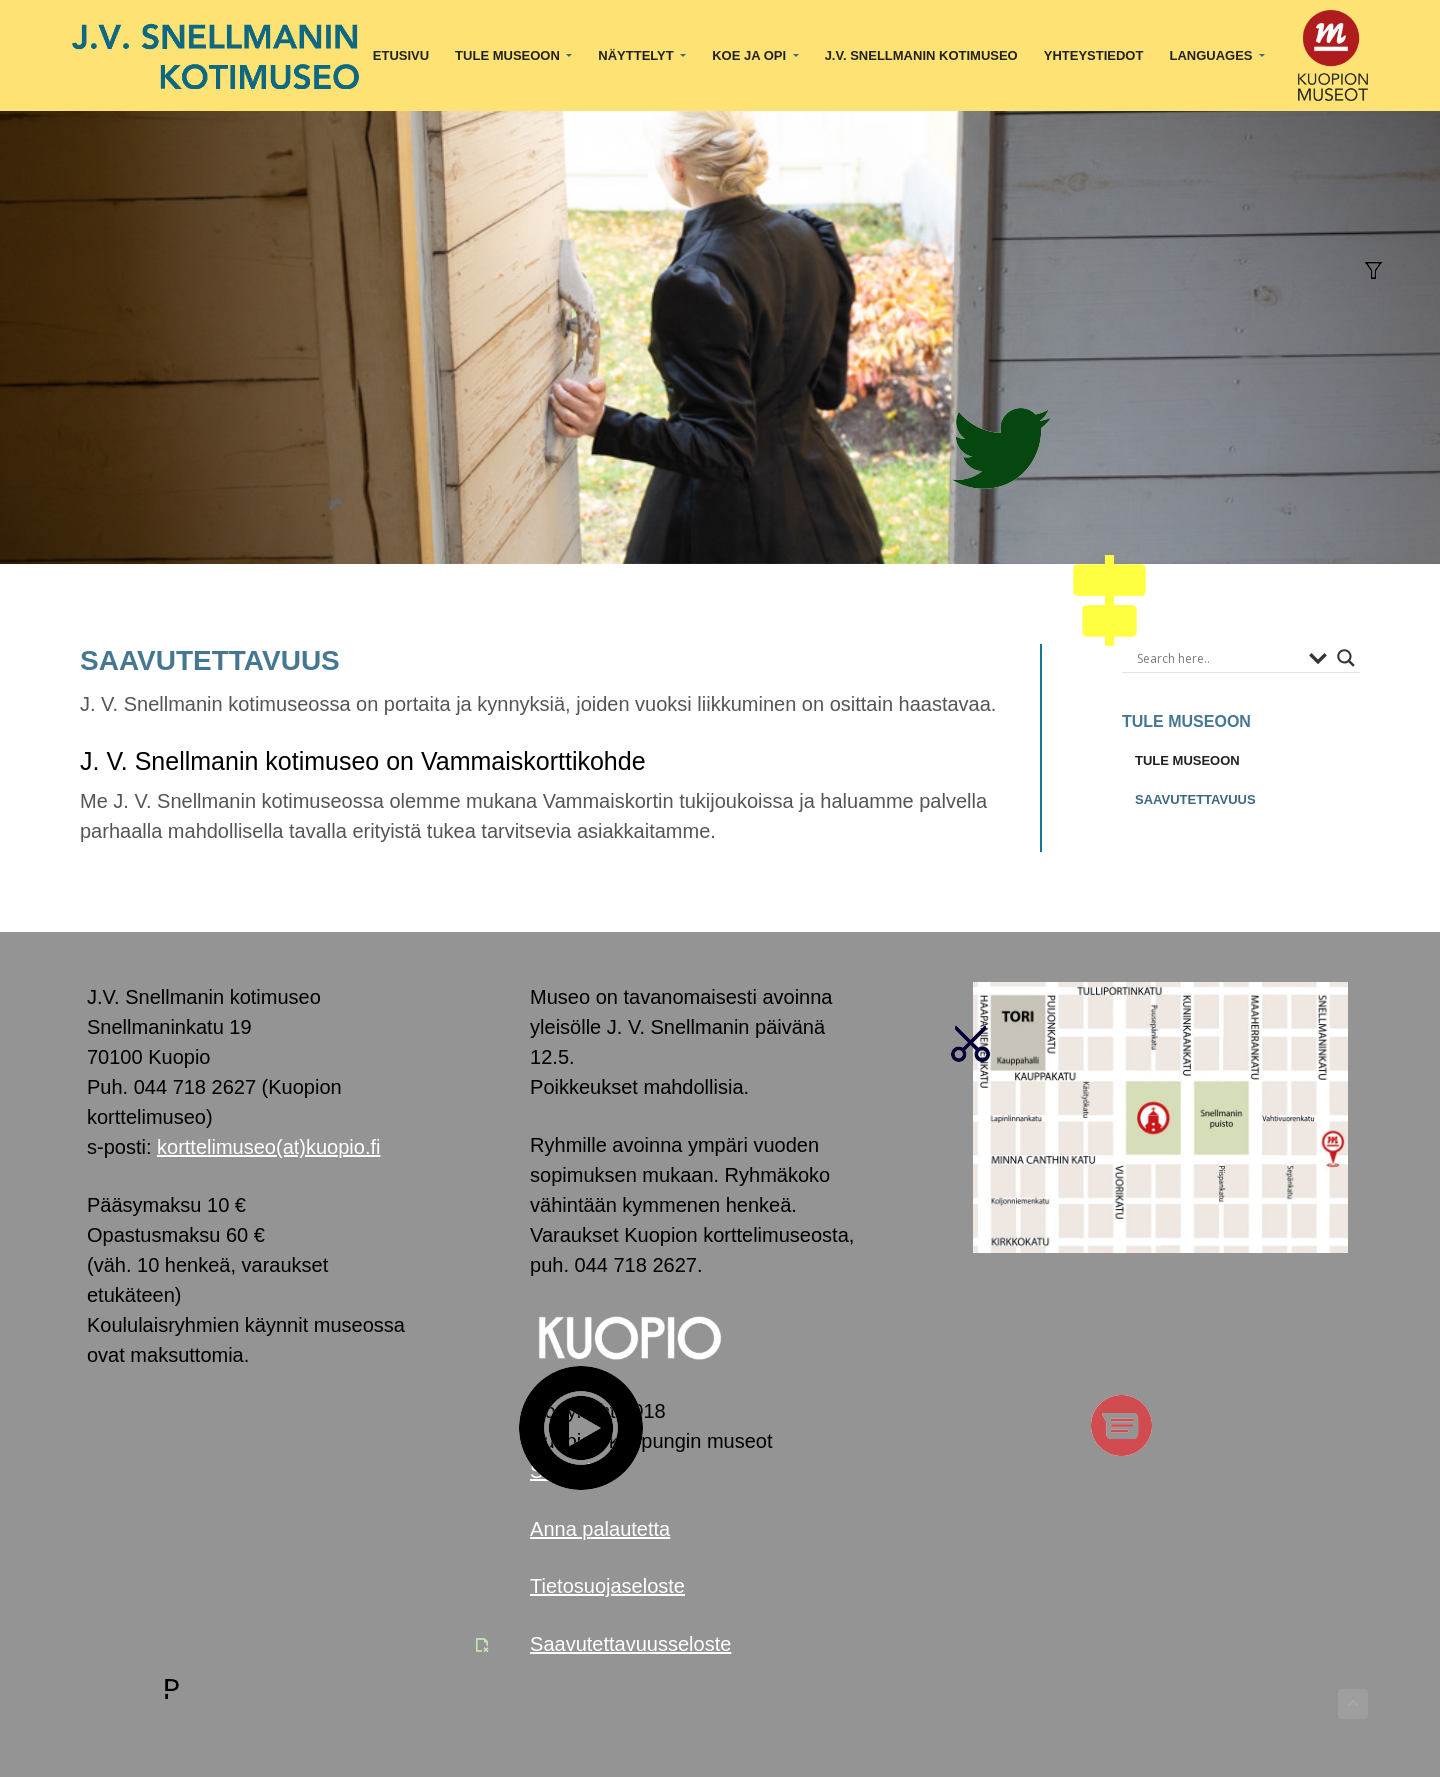 The height and width of the screenshot is (1777, 1440). I want to click on open Google Messages app, so click(1121, 1425).